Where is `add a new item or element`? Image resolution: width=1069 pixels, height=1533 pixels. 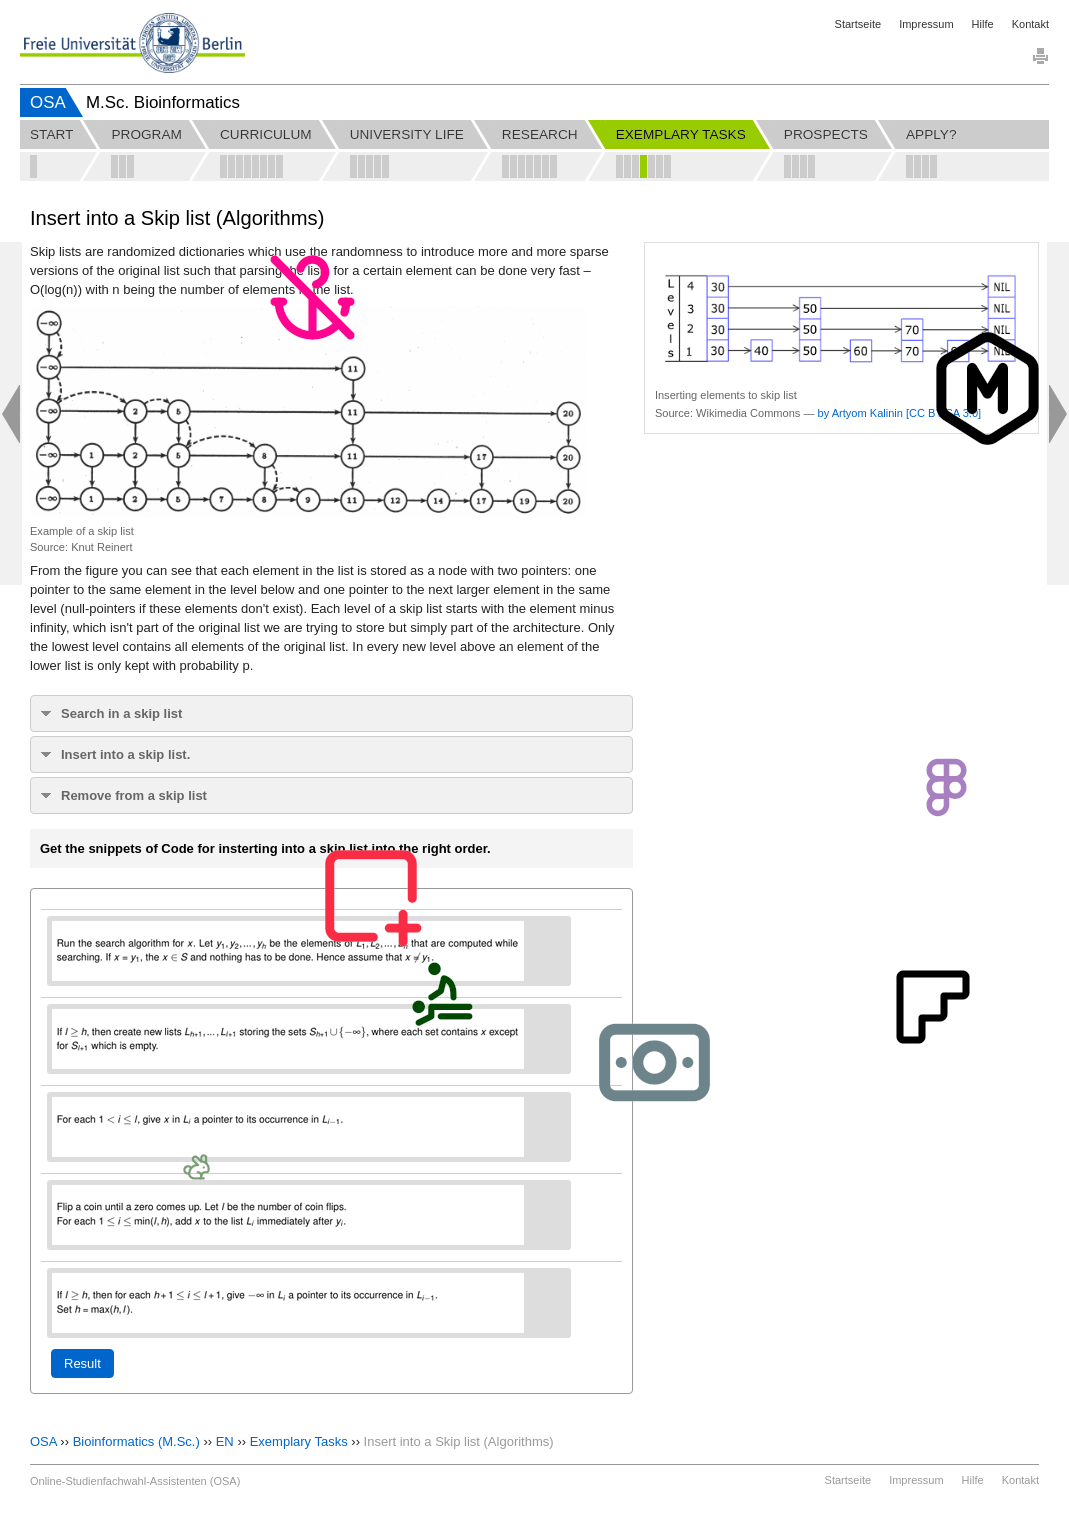 add a new item or element is located at coordinates (371, 896).